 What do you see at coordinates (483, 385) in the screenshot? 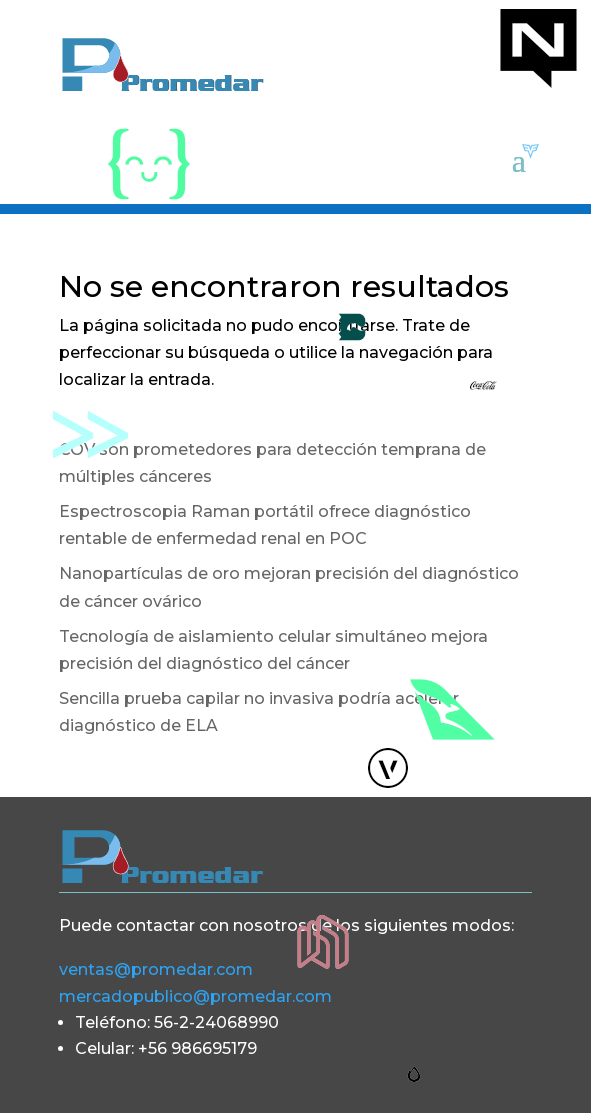
I see `coca-cola brand logo` at bounding box center [483, 385].